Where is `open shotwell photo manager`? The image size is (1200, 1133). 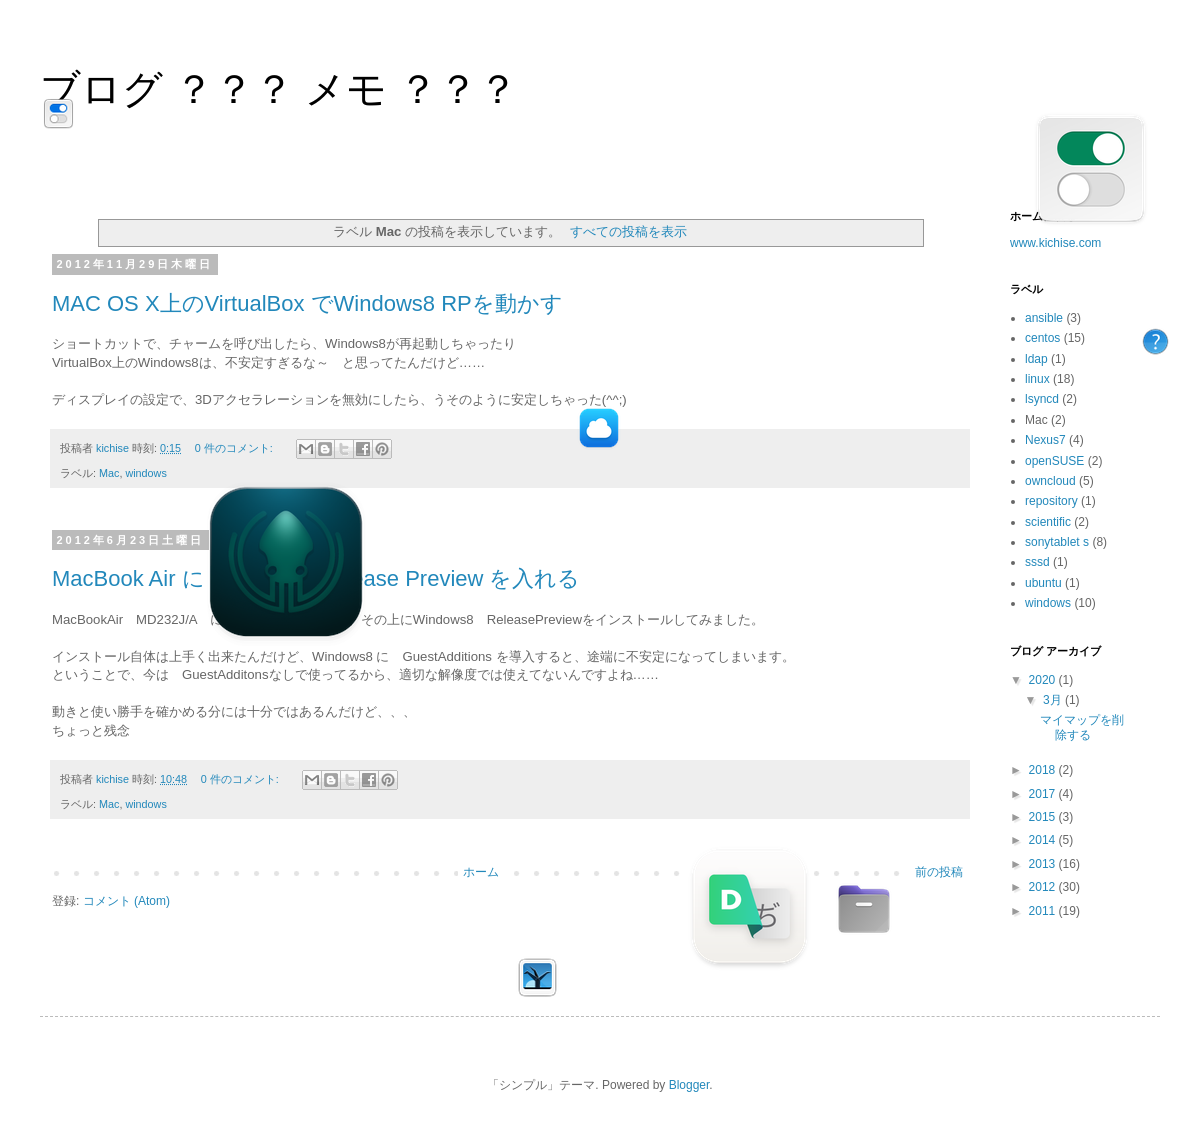 open shotwell photo manager is located at coordinates (537, 977).